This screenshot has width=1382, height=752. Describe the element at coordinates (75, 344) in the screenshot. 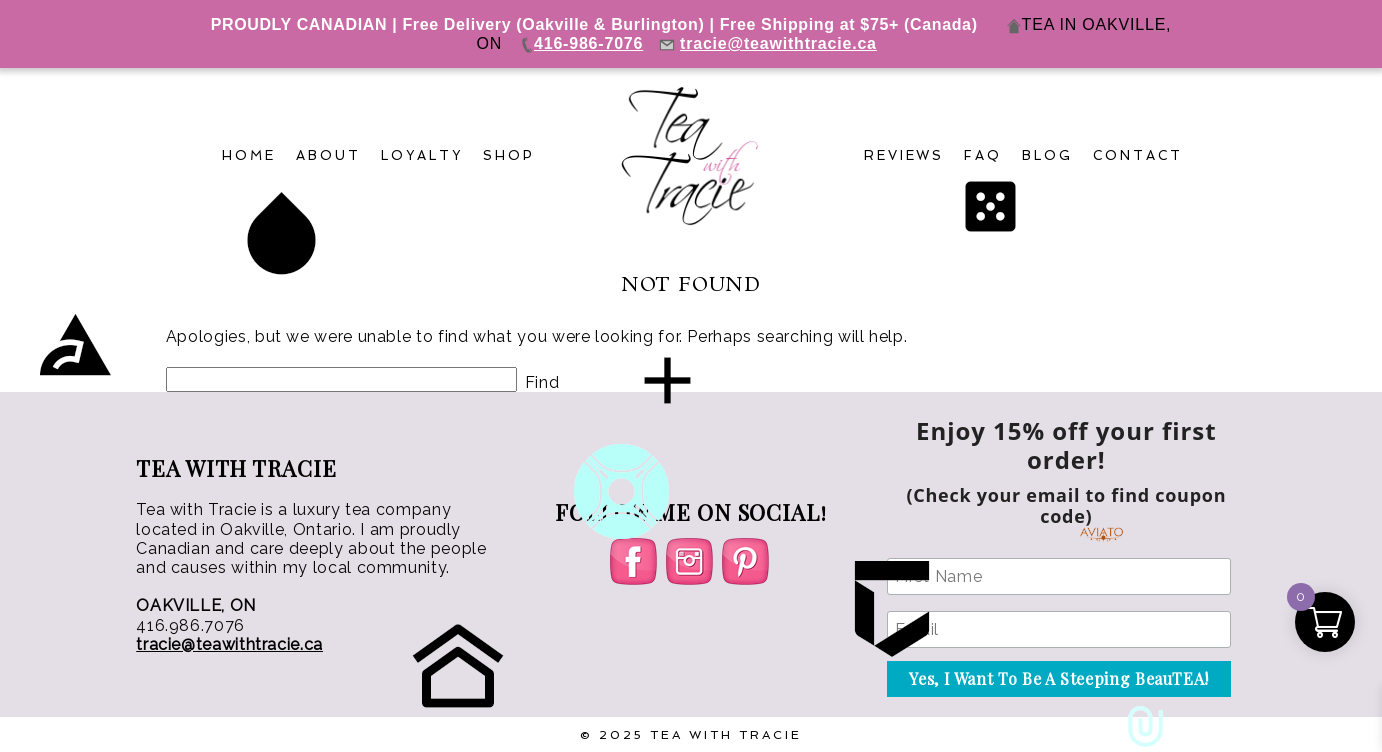

I see `biome code formatter and linter tool logo` at that location.